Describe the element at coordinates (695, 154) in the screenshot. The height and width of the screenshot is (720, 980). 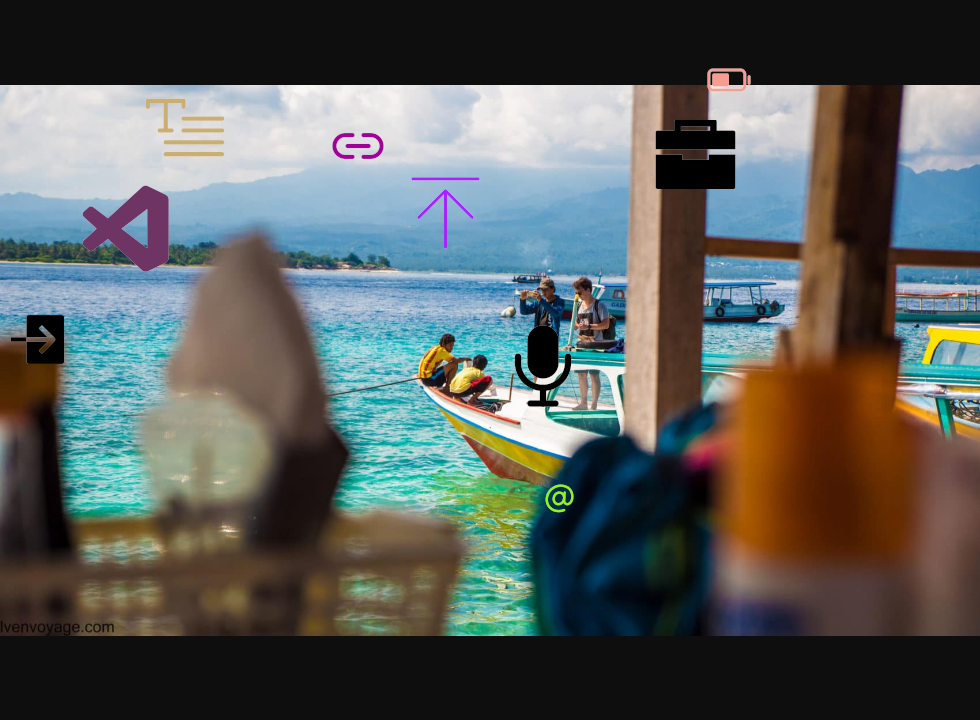
I see `access work or business-related content` at that location.